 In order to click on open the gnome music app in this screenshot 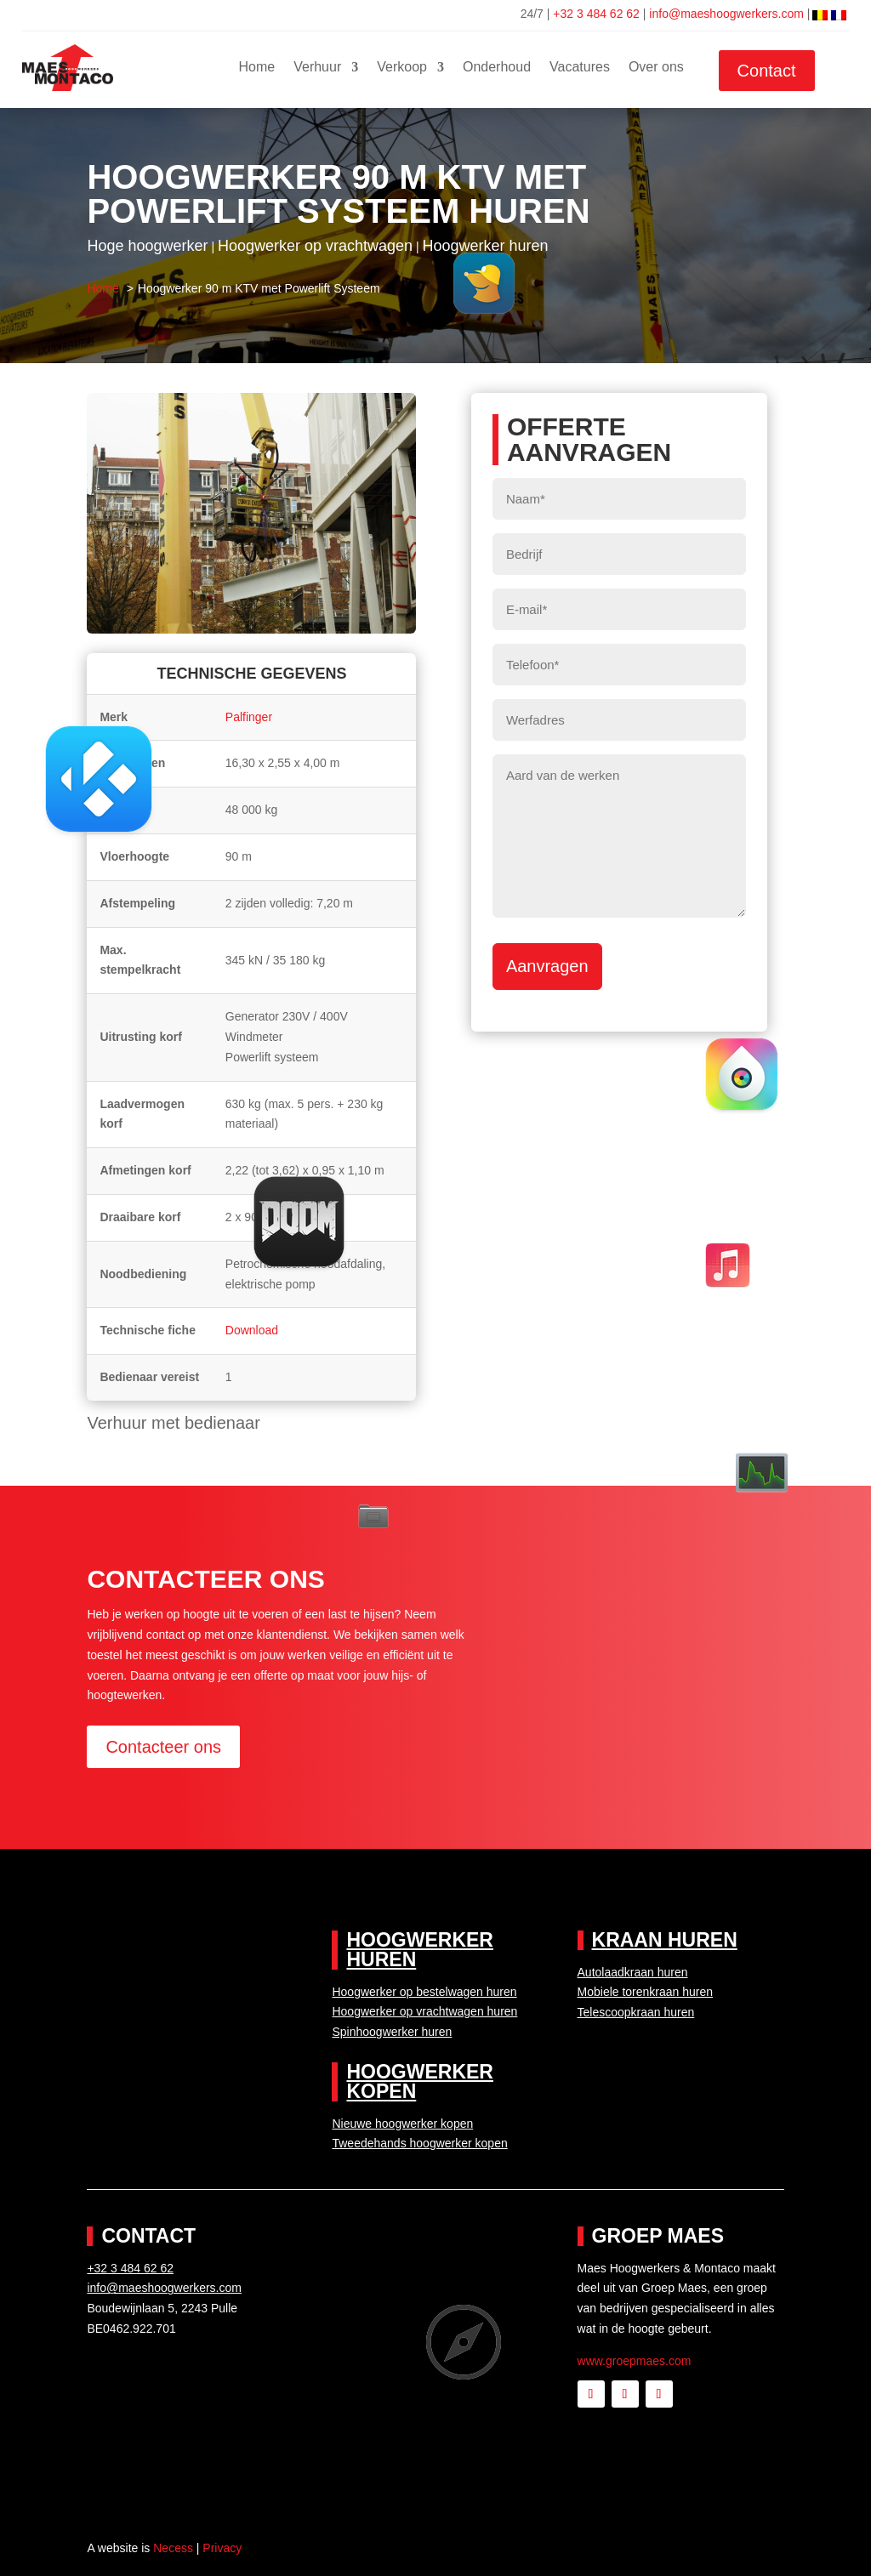, I will do `click(727, 1265)`.